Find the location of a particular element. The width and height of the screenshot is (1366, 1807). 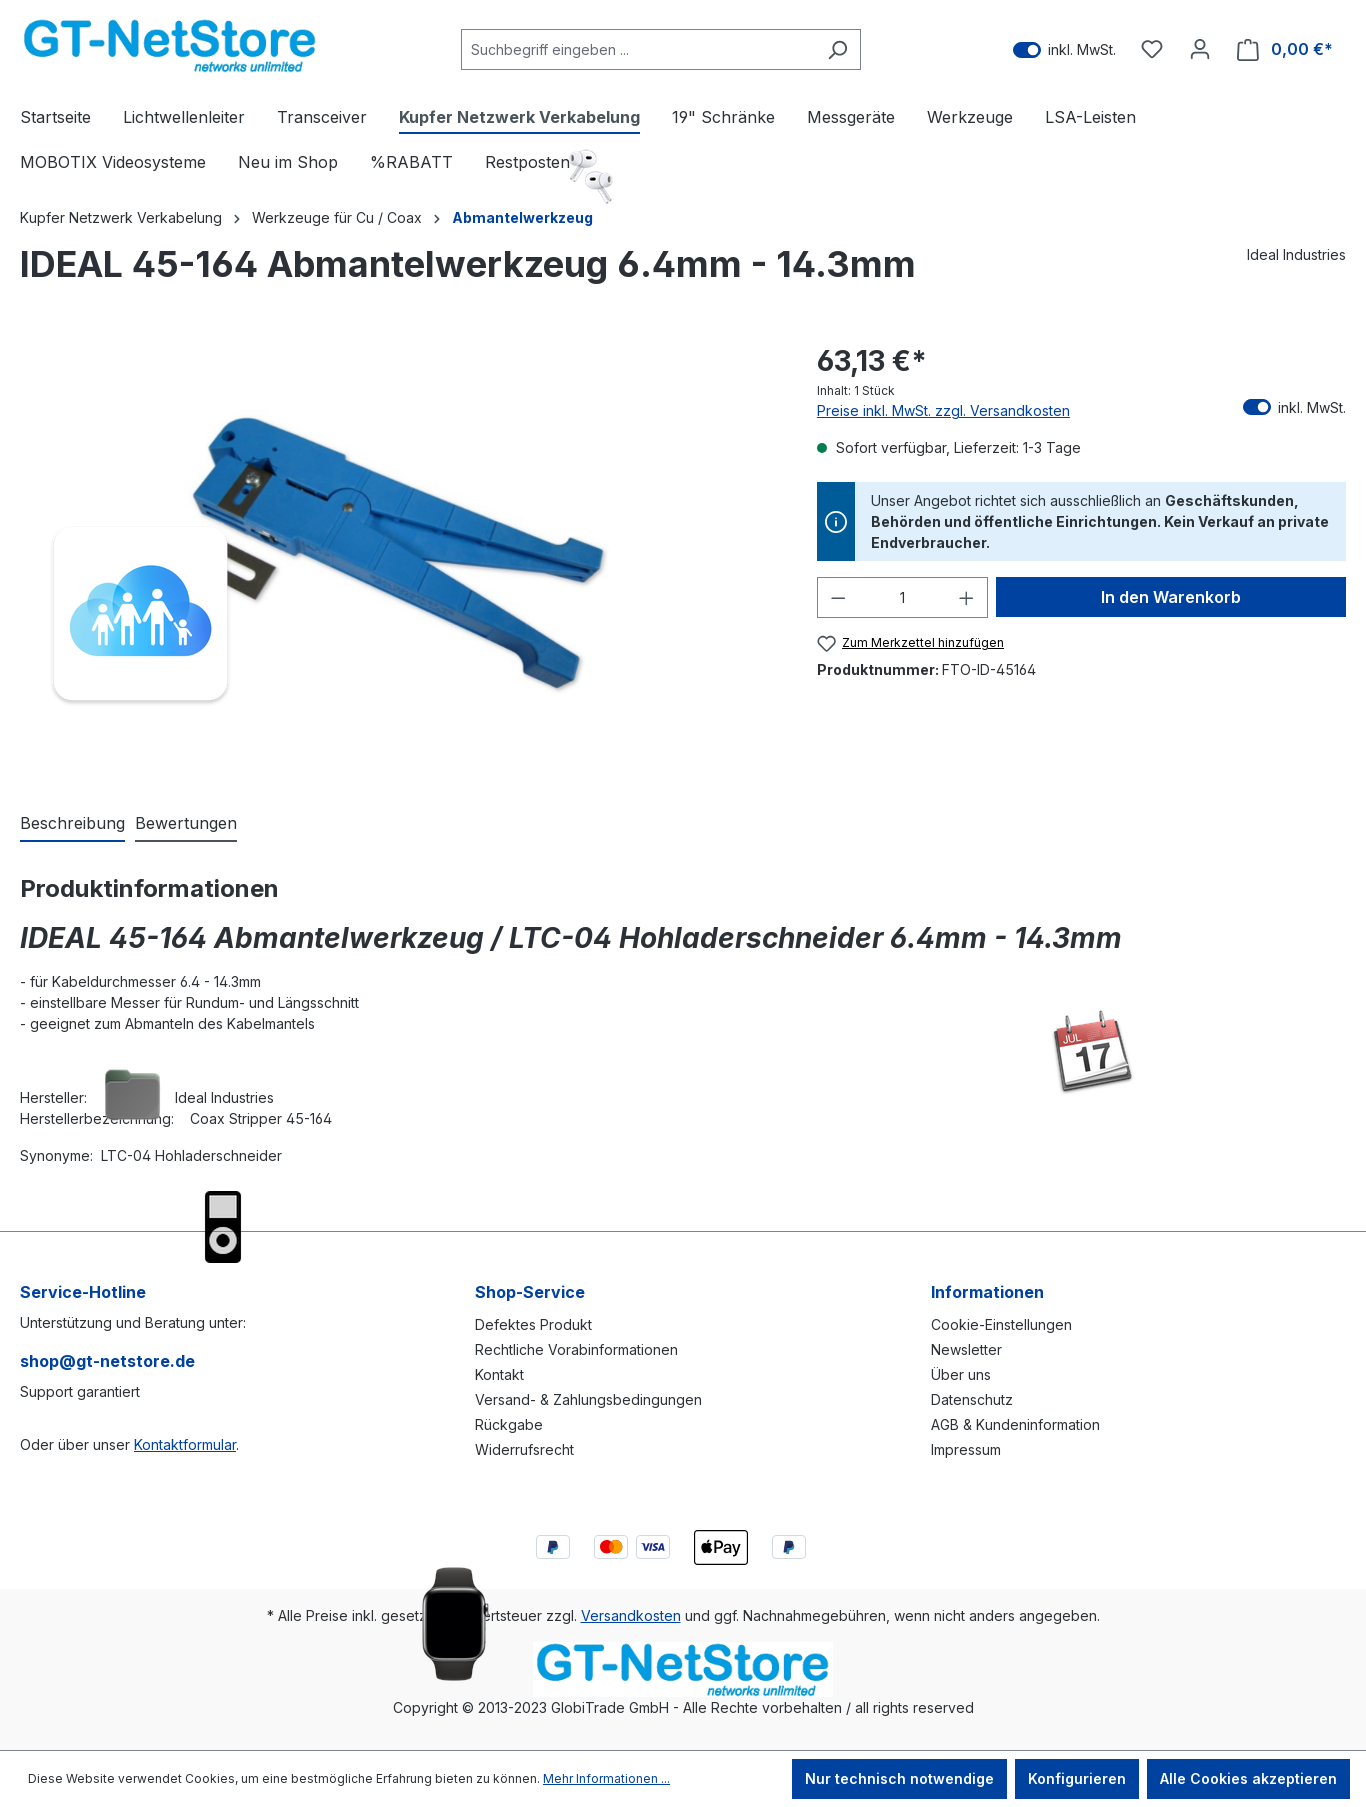

access family sharing settings is located at coordinates (140, 613).